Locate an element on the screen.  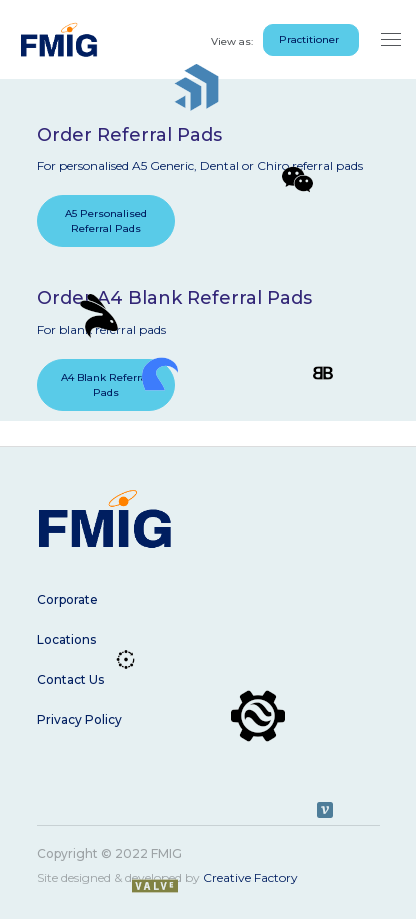
progress software company logo is located at coordinates (196, 87).